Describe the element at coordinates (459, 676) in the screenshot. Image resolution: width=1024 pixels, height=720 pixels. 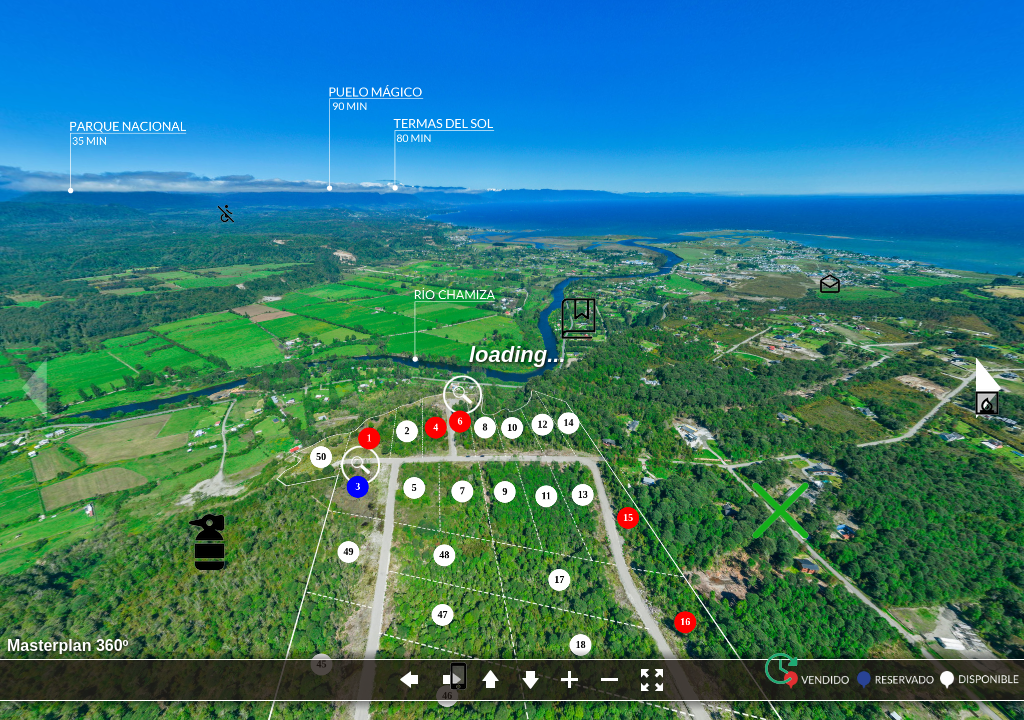
I see `indicates mobile device or smartphone` at that location.